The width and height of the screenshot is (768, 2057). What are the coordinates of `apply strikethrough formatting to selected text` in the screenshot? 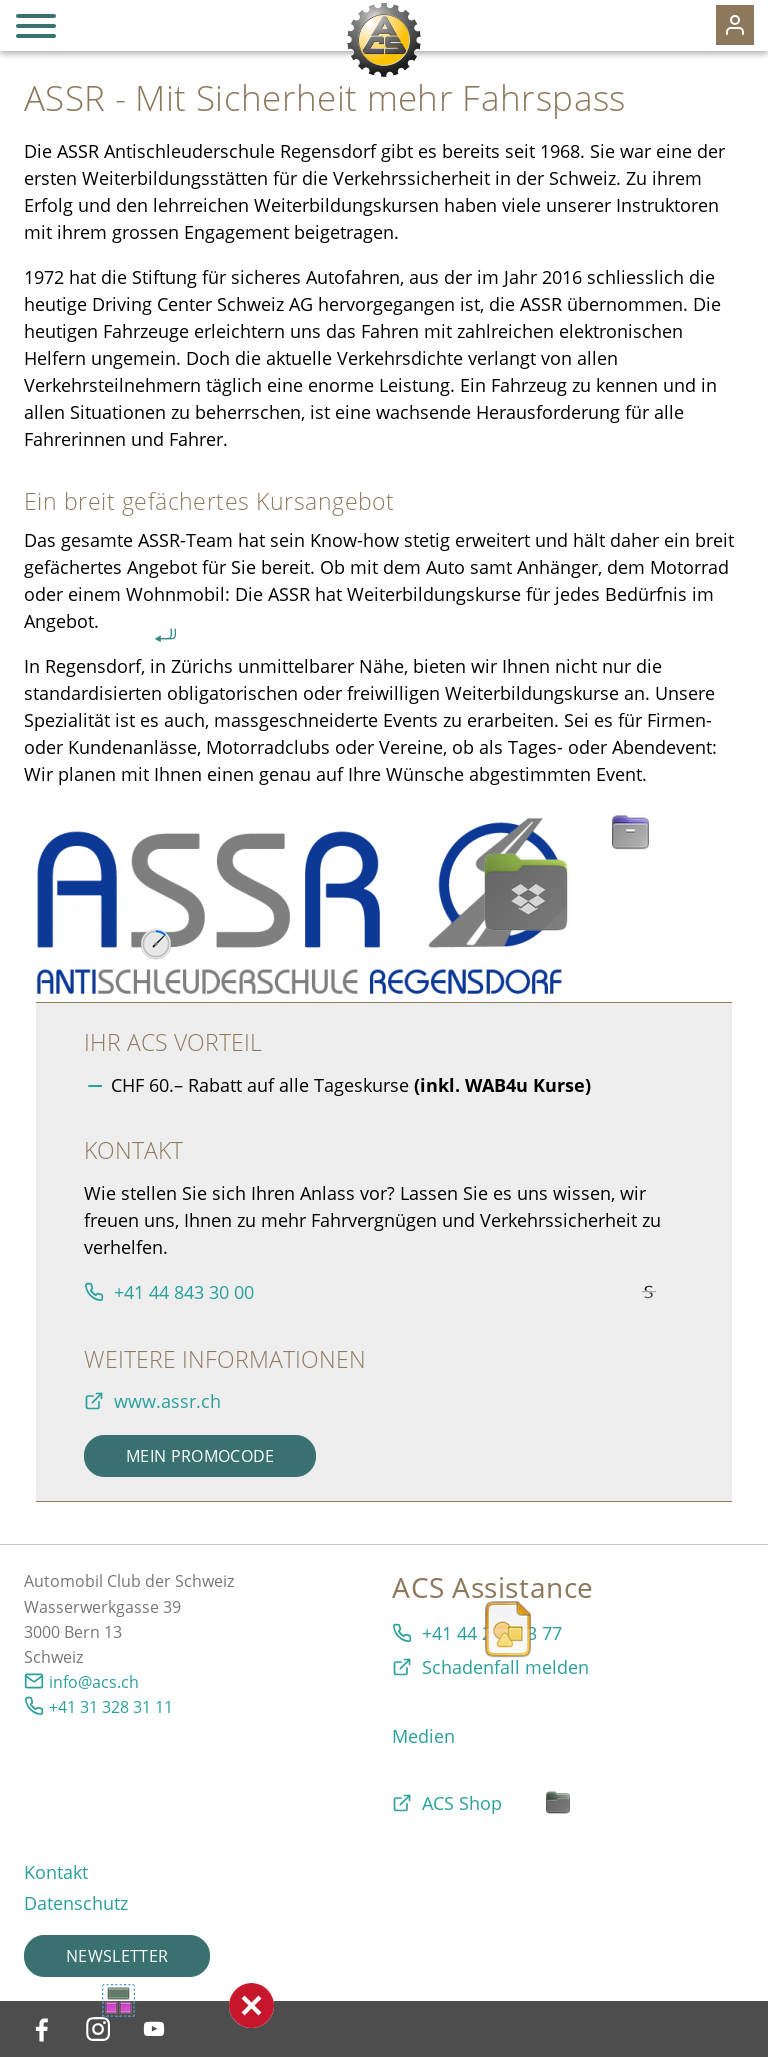 It's located at (649, 1292).